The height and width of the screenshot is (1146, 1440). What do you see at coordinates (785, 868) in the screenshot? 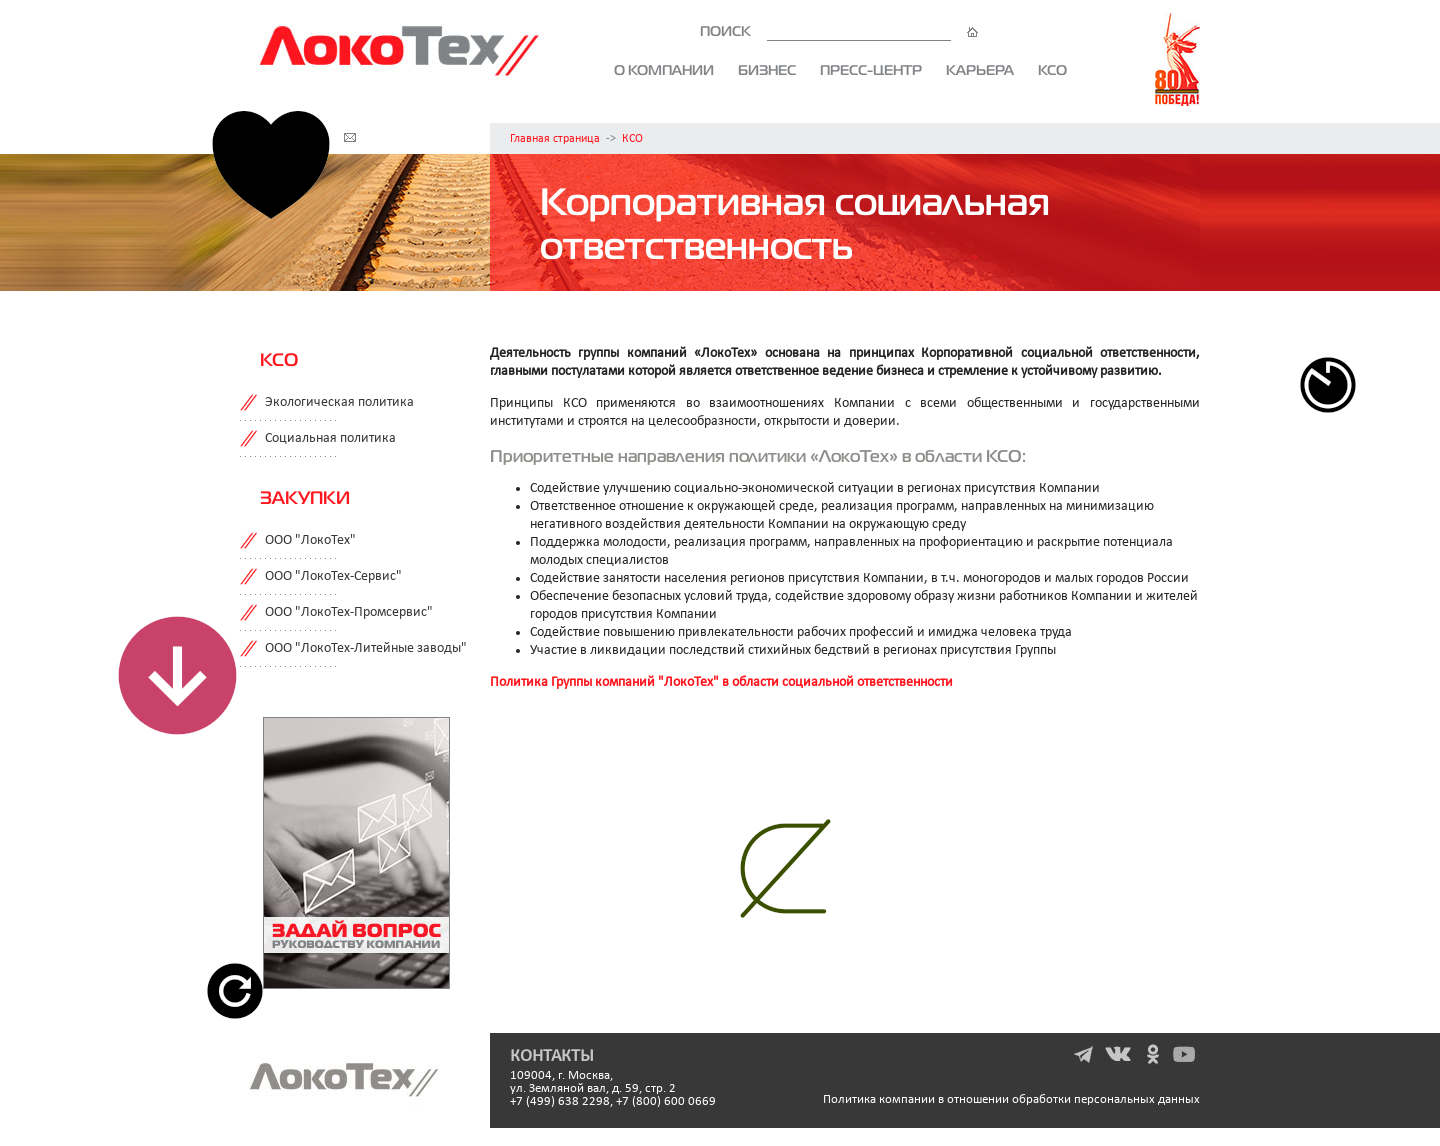
I see `indicates a set is not a subset of another in mathematical notation` at bounding box center [785, 868].